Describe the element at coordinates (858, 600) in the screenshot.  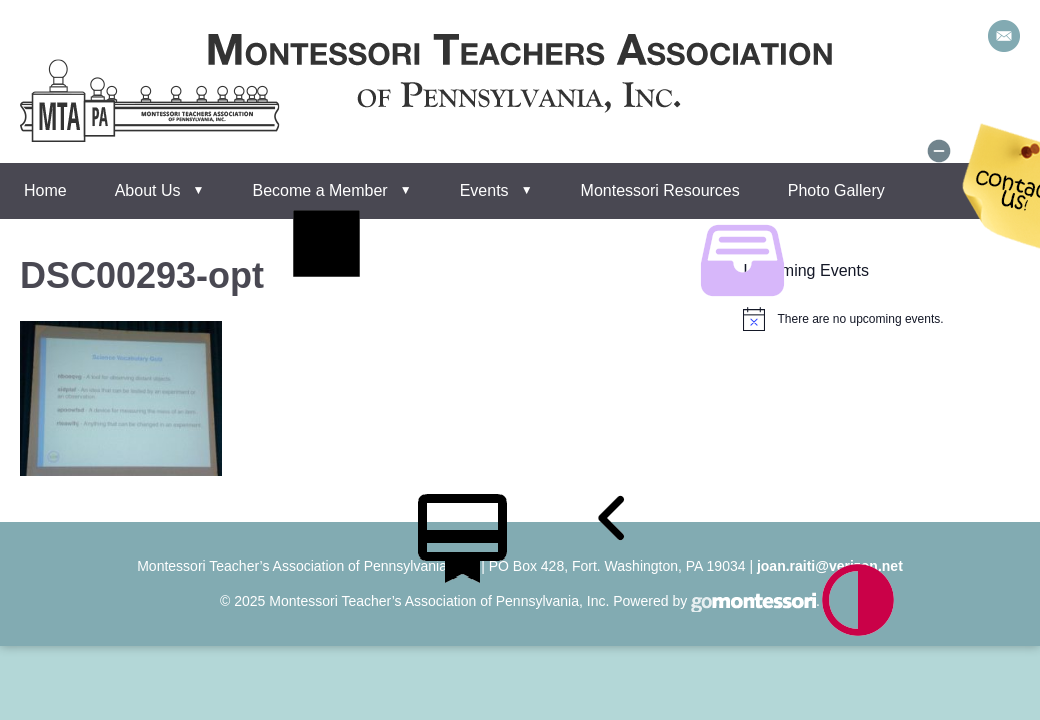
I see `adjust display contrast settings` at that location.